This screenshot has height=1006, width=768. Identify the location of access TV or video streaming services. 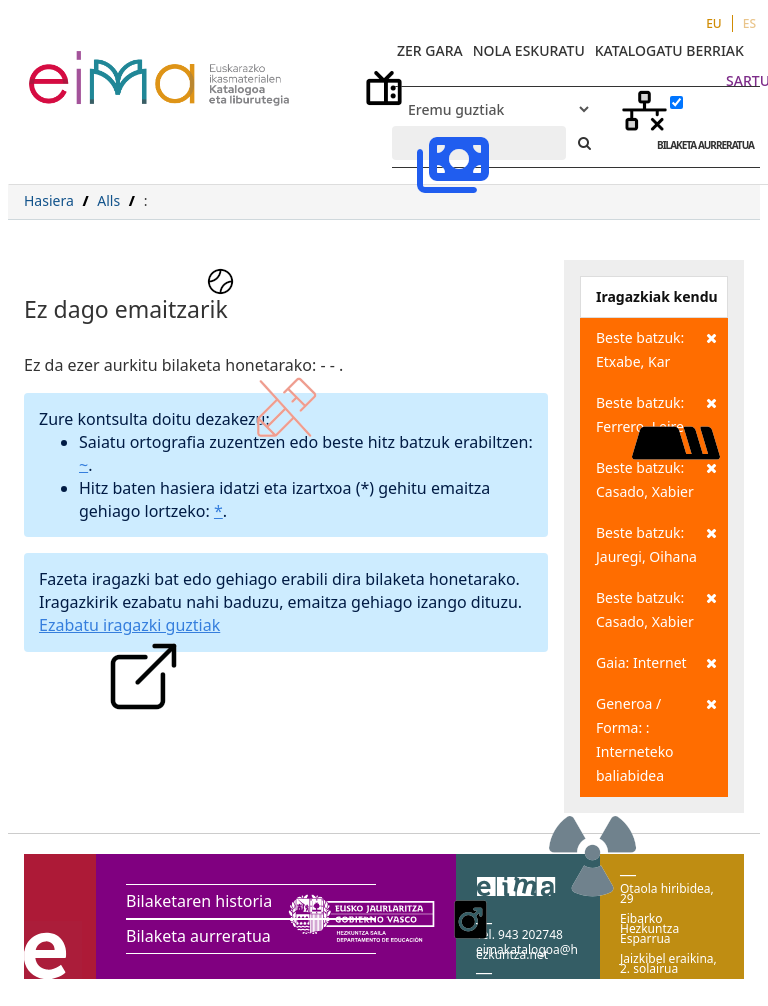
(384, 90).